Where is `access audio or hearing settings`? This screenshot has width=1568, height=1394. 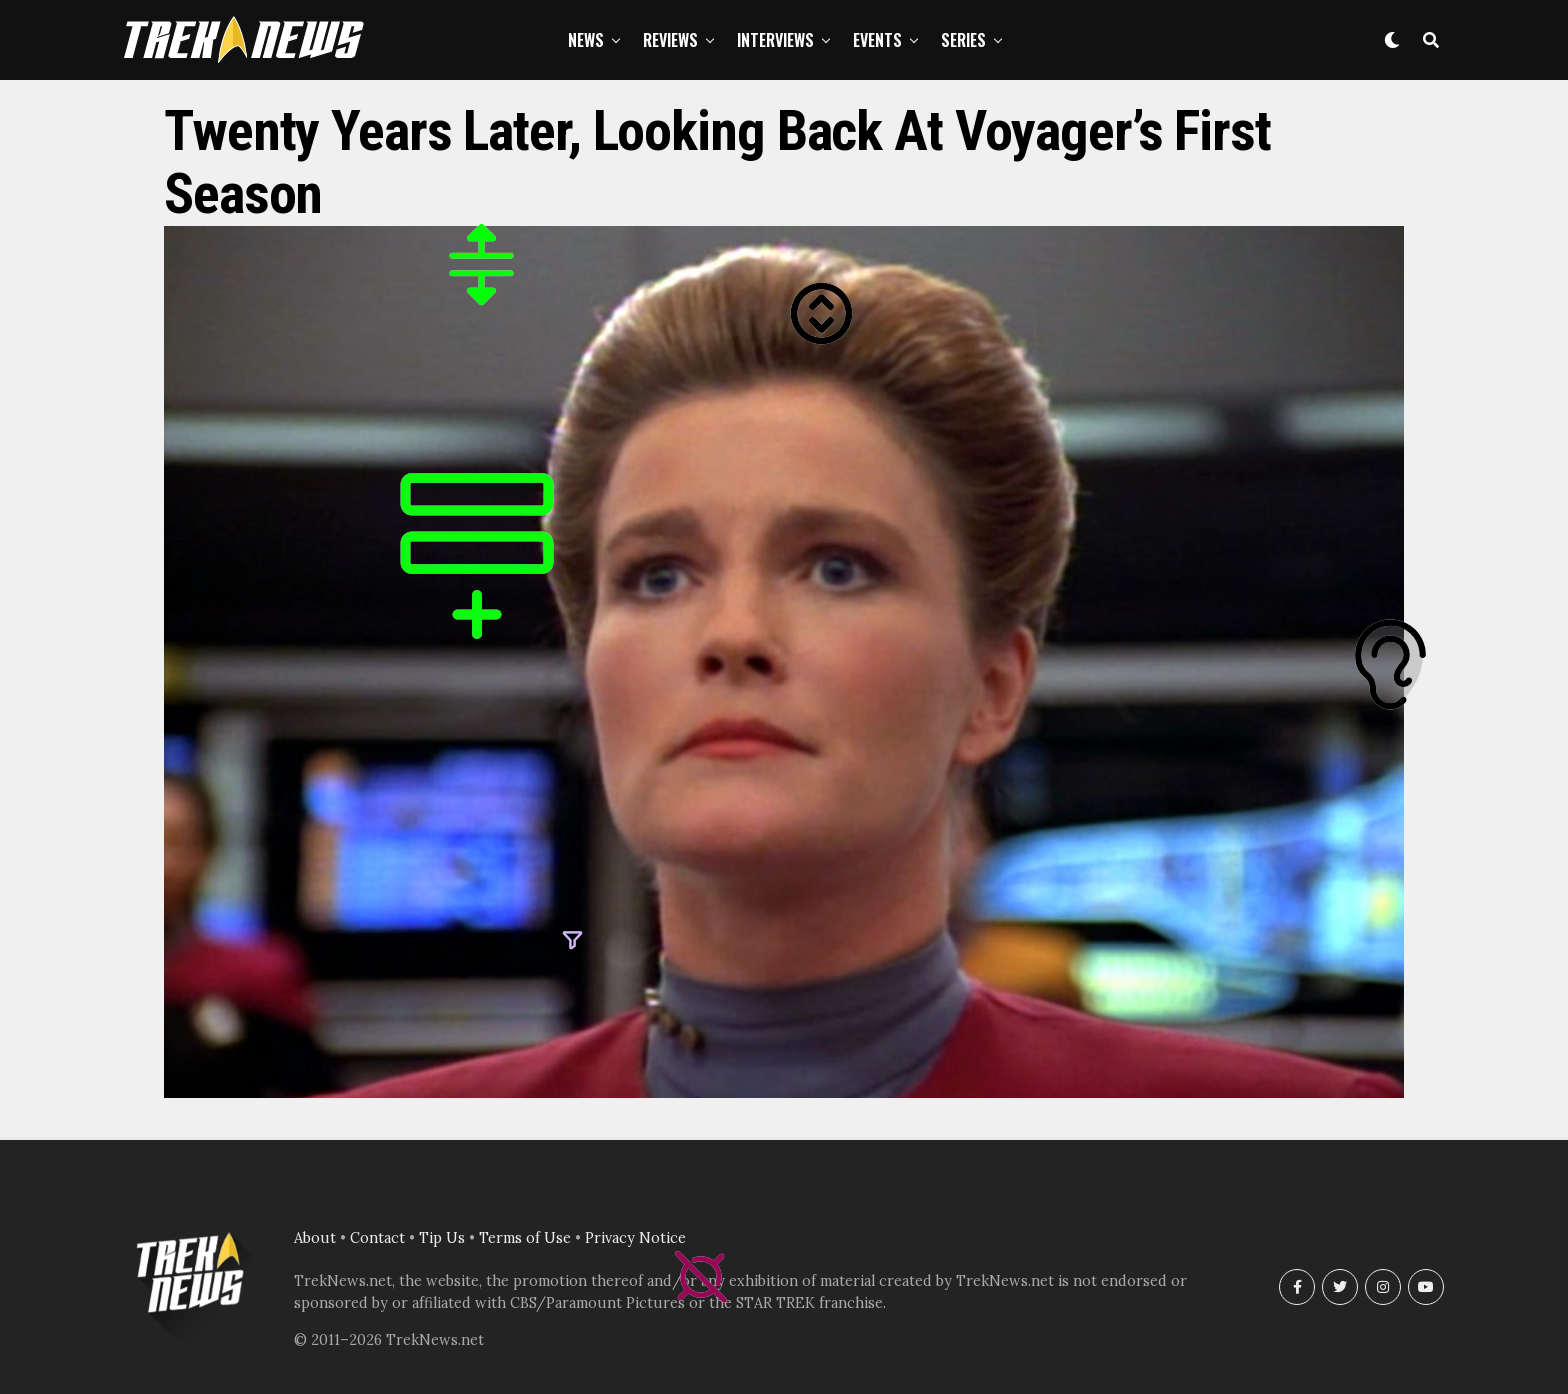
access audio or hearing settings is located at coordinates (1390, 664).